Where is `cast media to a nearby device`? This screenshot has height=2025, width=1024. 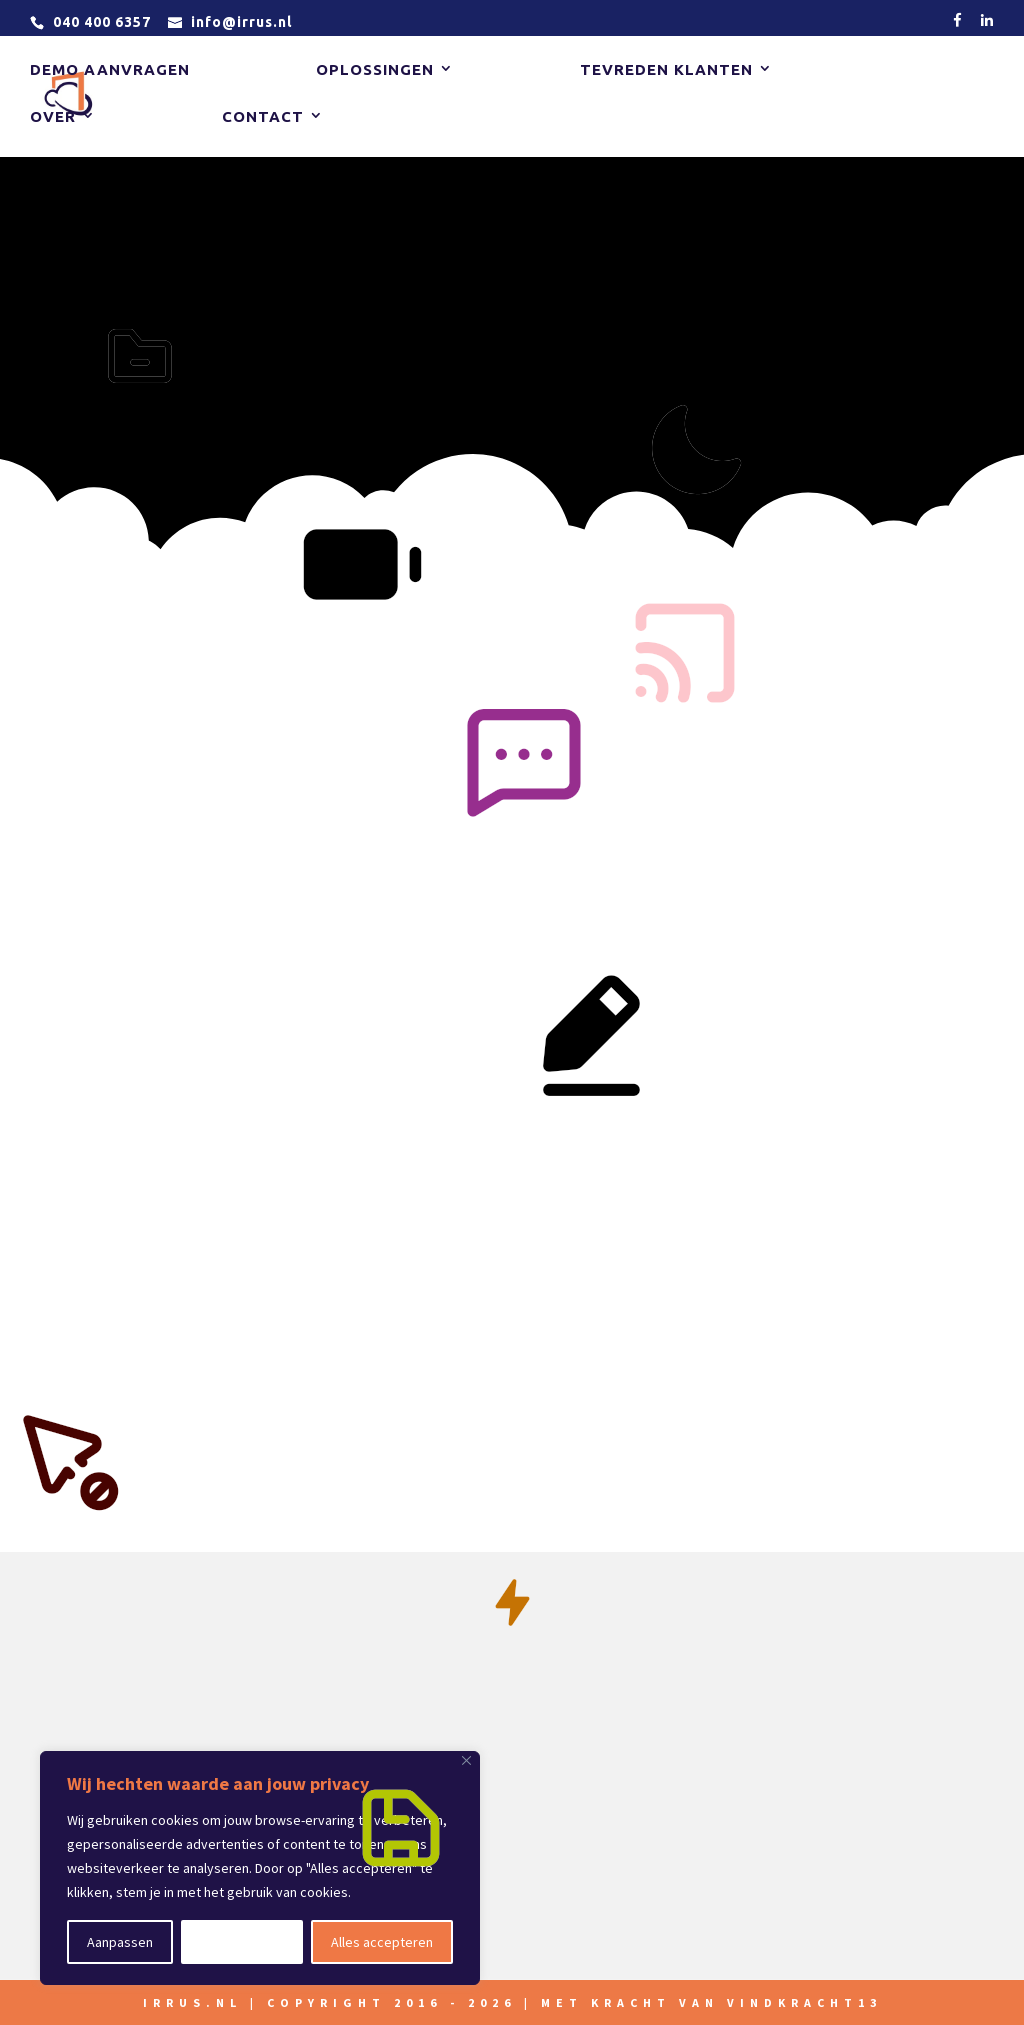 cast media to a nearby device is located at coordinates (685, 653).